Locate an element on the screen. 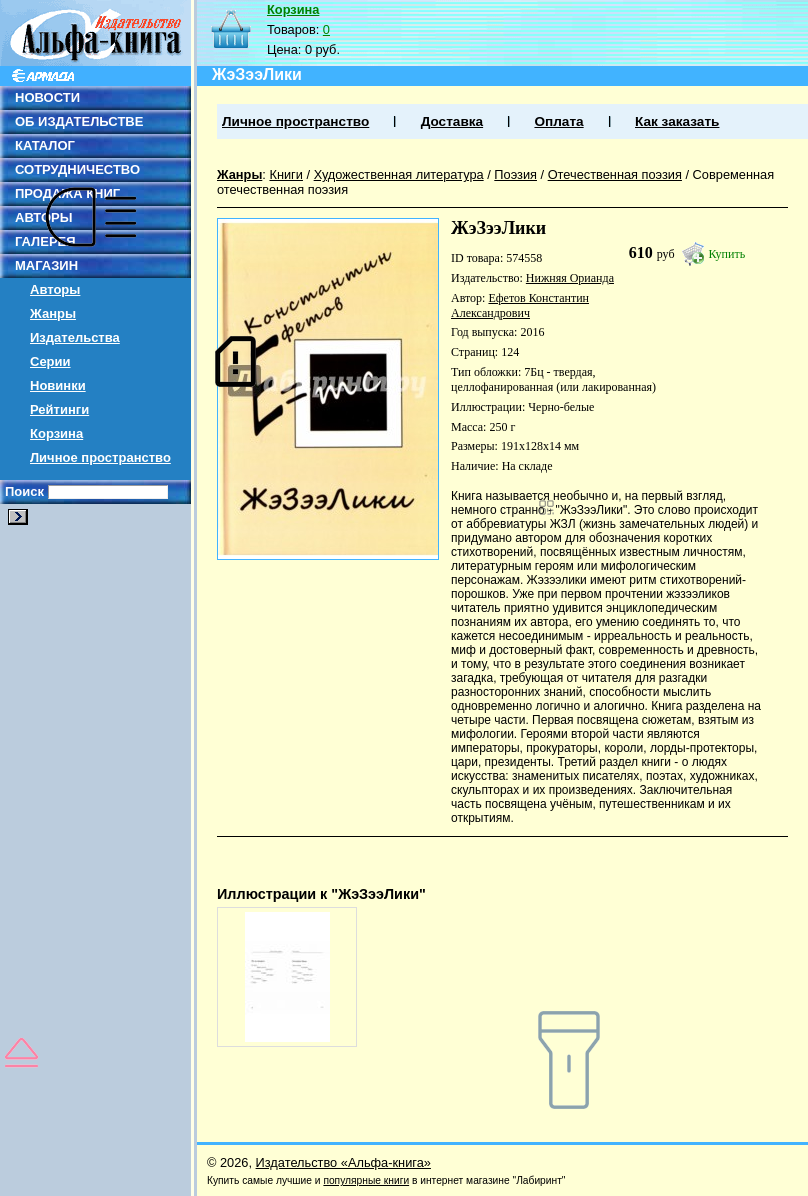 This screenshot has width=808, height=1196. scan or generate a qr code is located at coordinates (546, 507).